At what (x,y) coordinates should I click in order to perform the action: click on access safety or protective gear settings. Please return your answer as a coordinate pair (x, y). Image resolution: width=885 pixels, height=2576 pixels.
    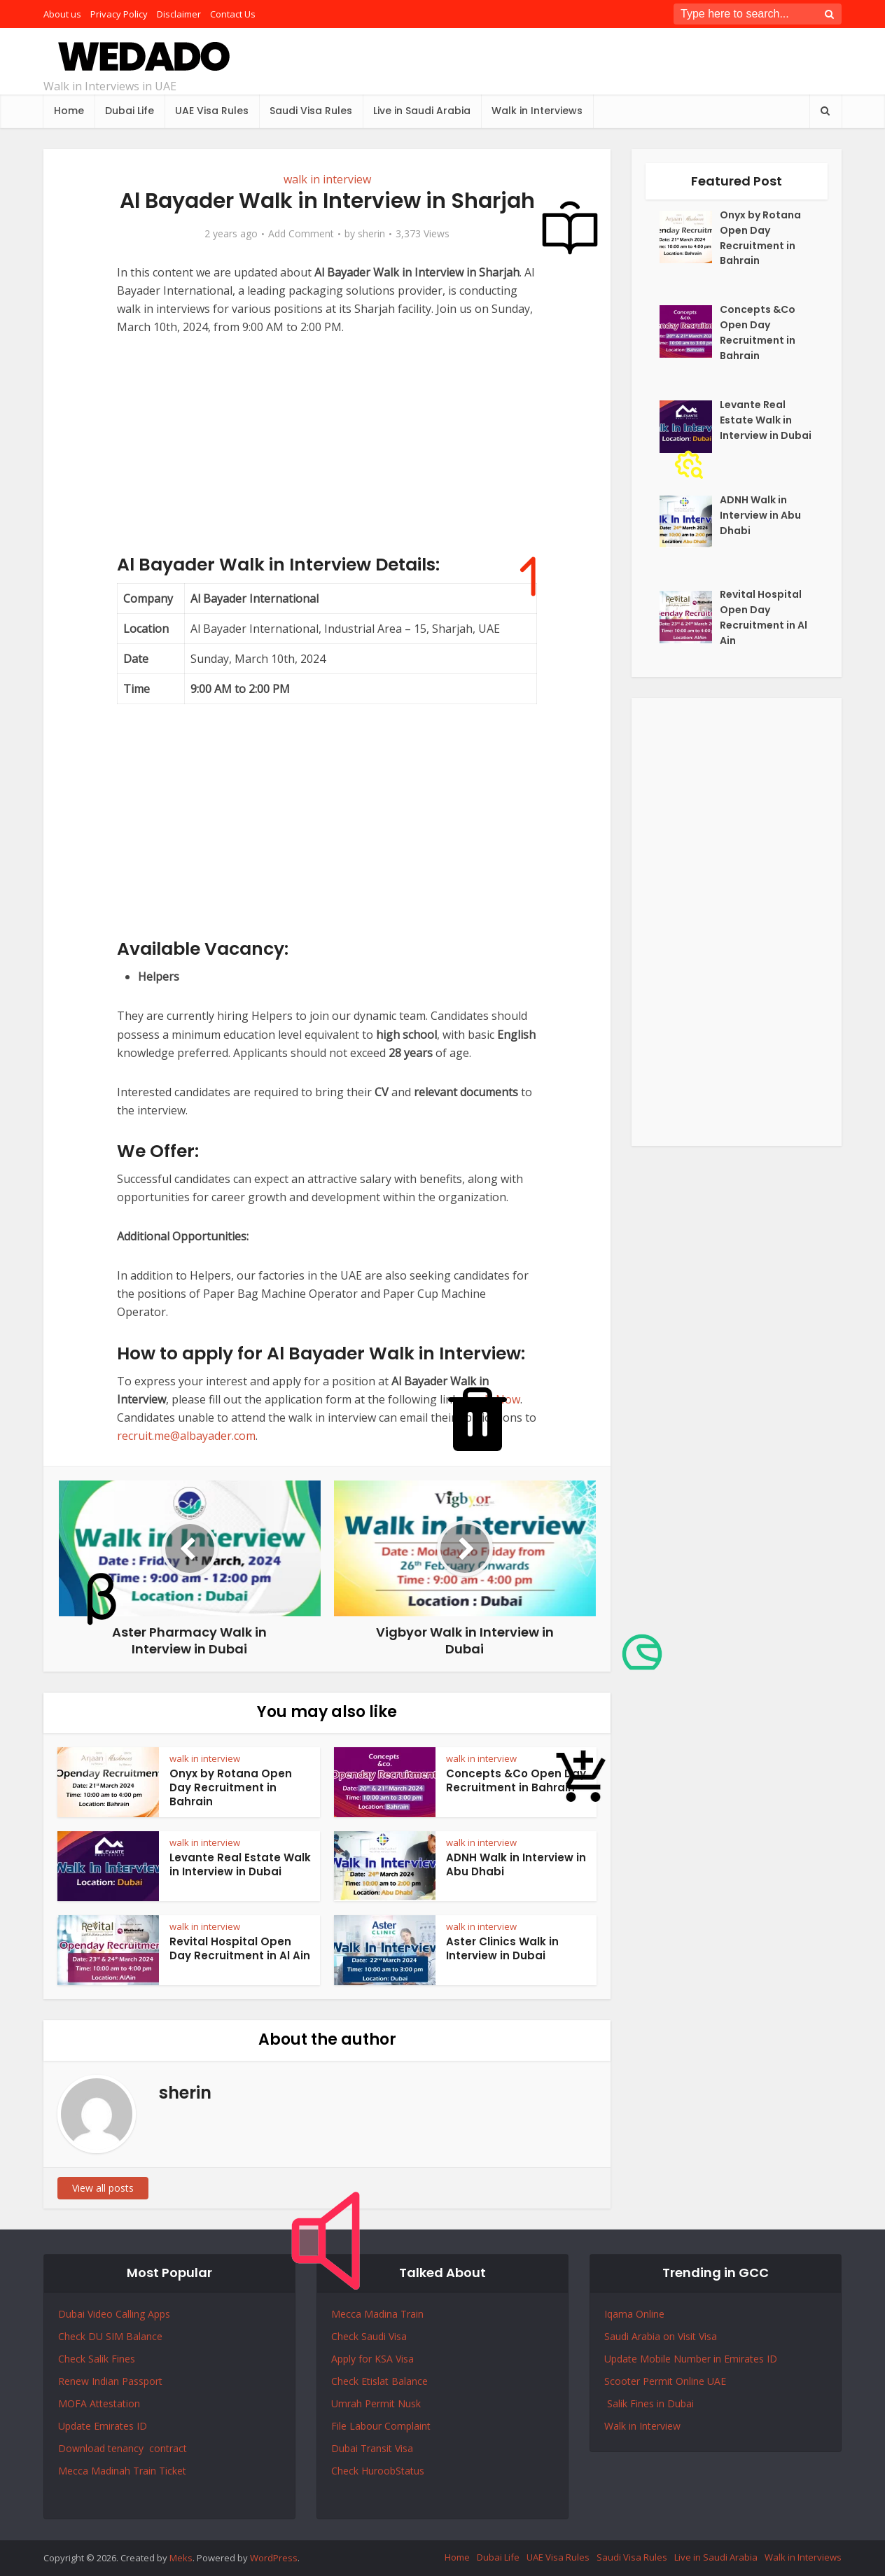
    Looking at the image, I should click on (642, 1652).